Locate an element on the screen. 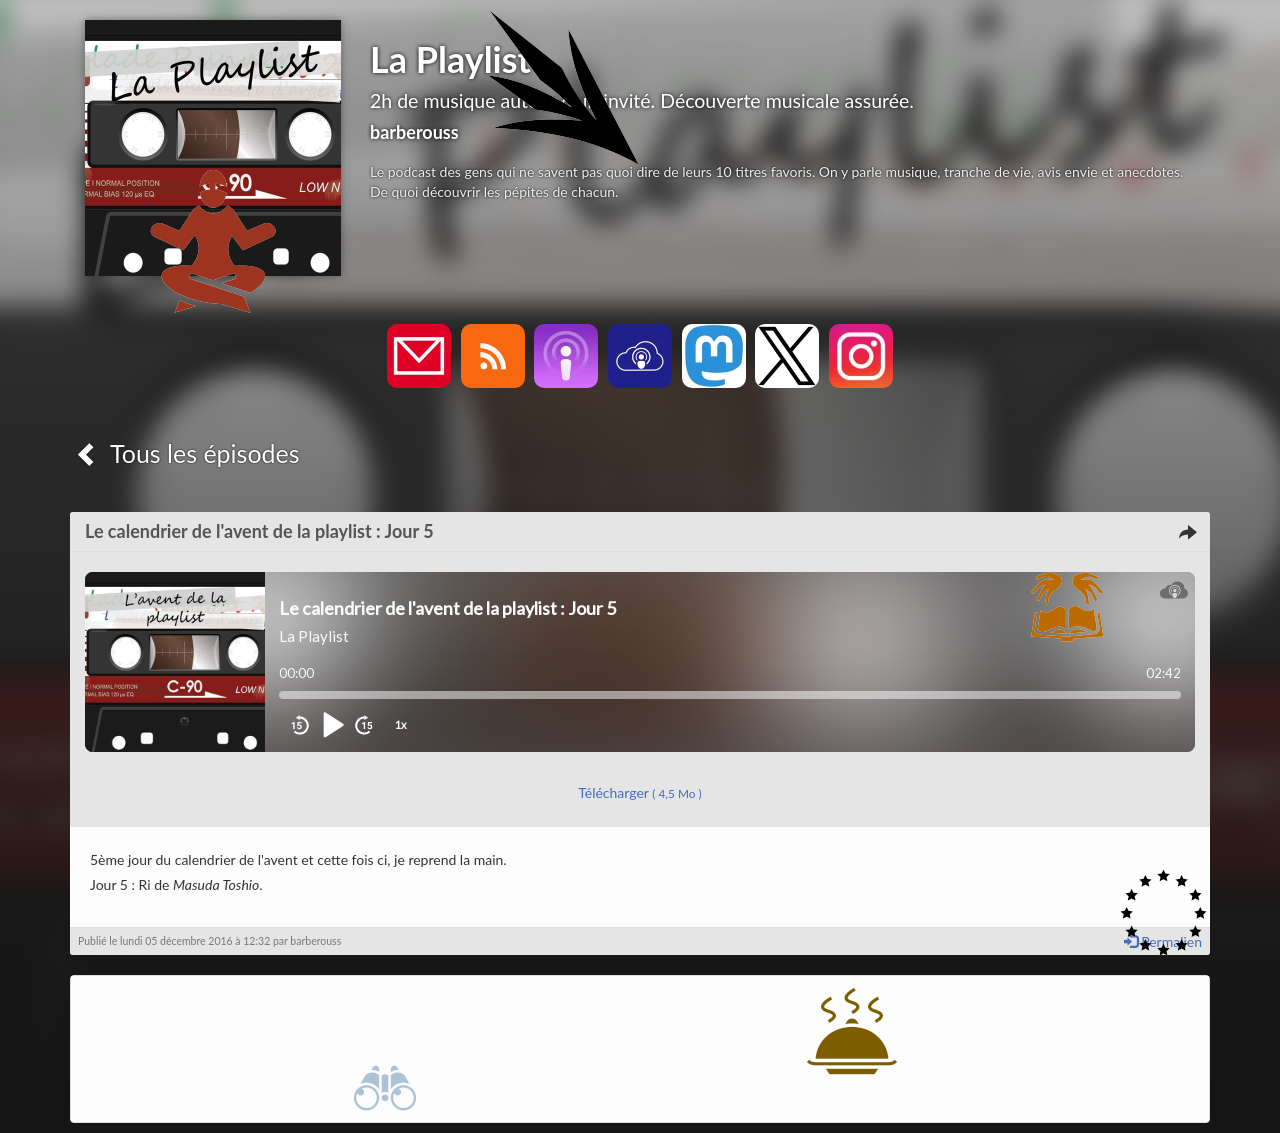 The image size is (1280, 1133). select european union as region or country is located at coordinates (1163, 912).